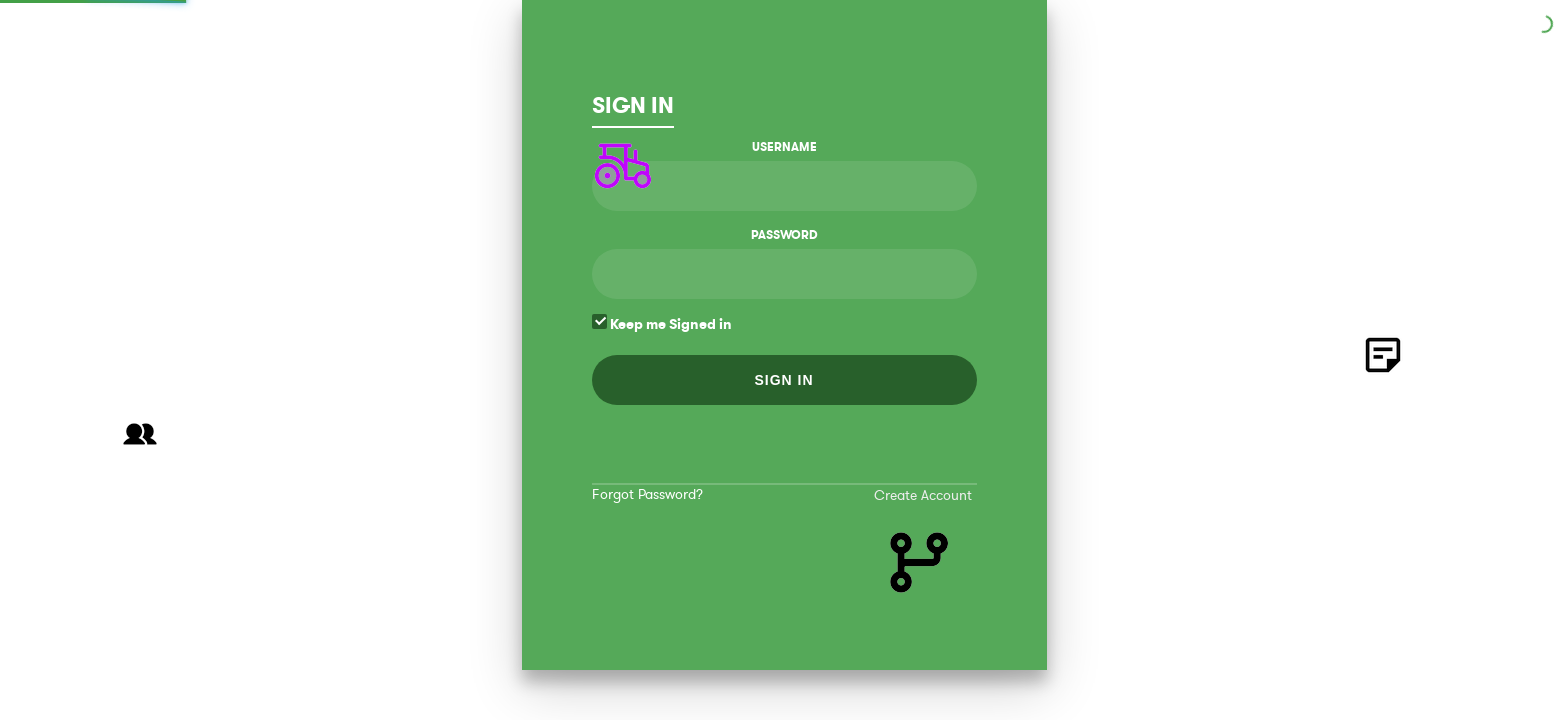  Describe the element at coordinates (622, 165) in the screenshot. I see `access farming or agricultural features` at that location.